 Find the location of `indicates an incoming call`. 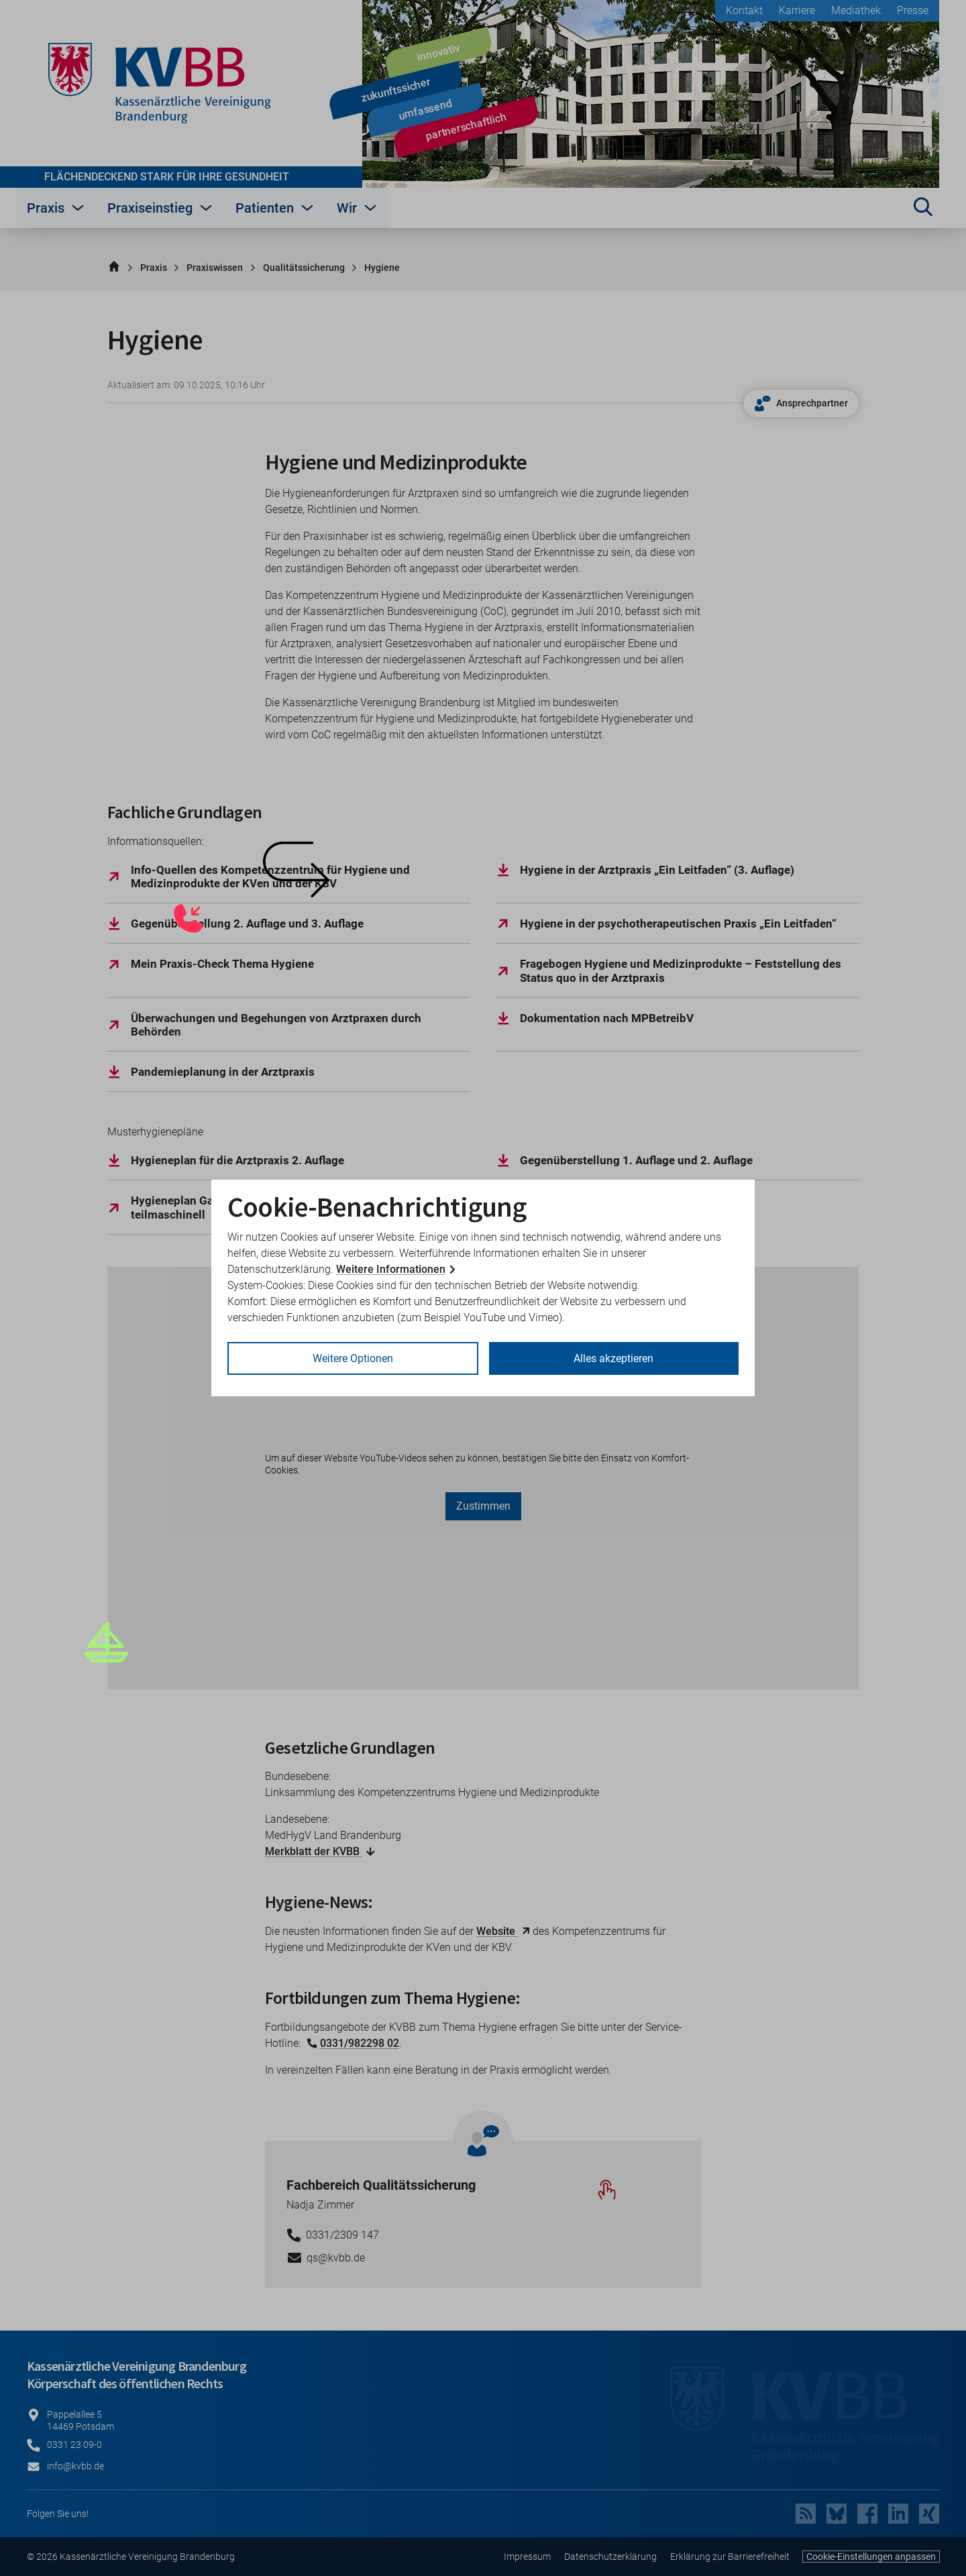

indicates an incoming call is located at coordinates (189, 917).